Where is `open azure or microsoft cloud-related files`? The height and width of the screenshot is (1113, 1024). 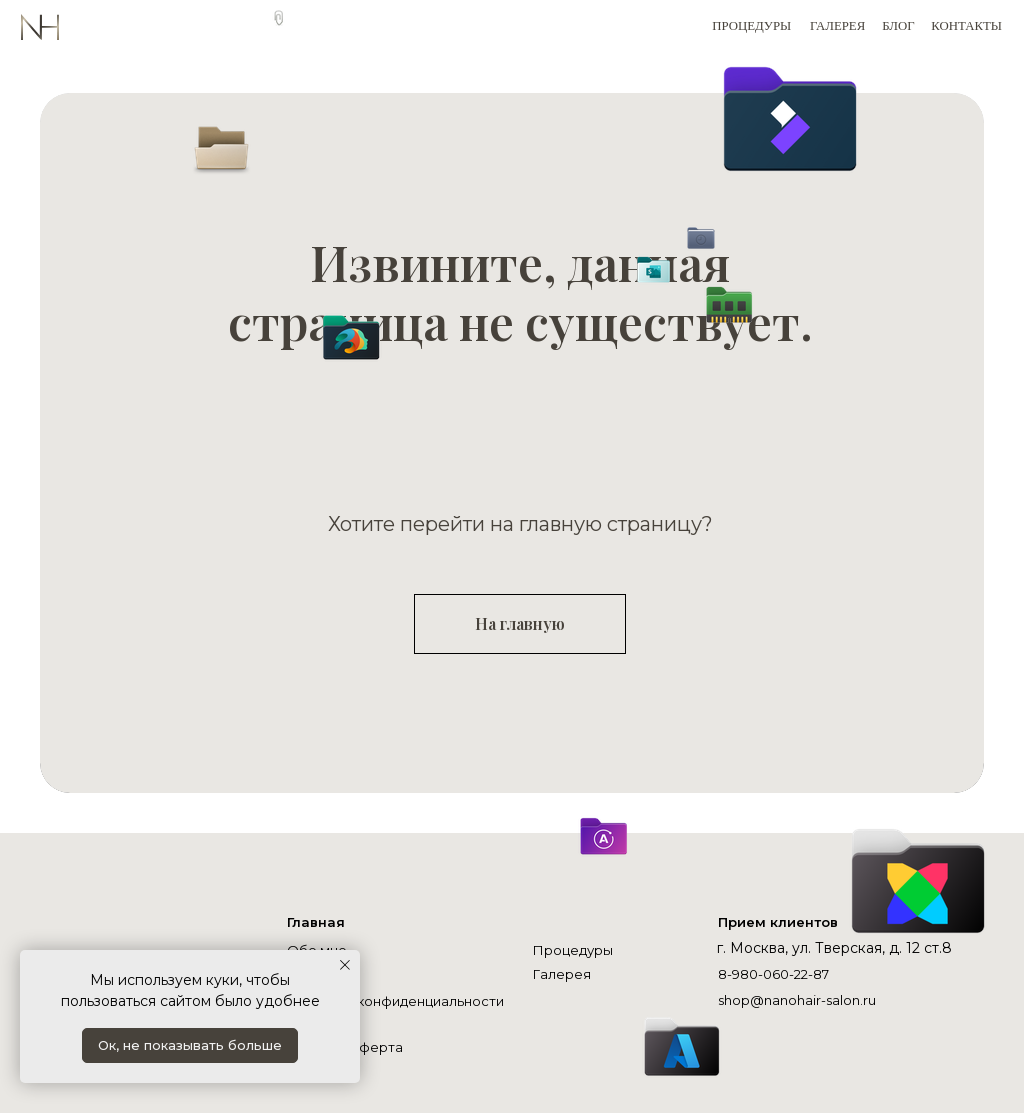 open azure or microsoft cloud-related files is located at coordinates (681, 1048).